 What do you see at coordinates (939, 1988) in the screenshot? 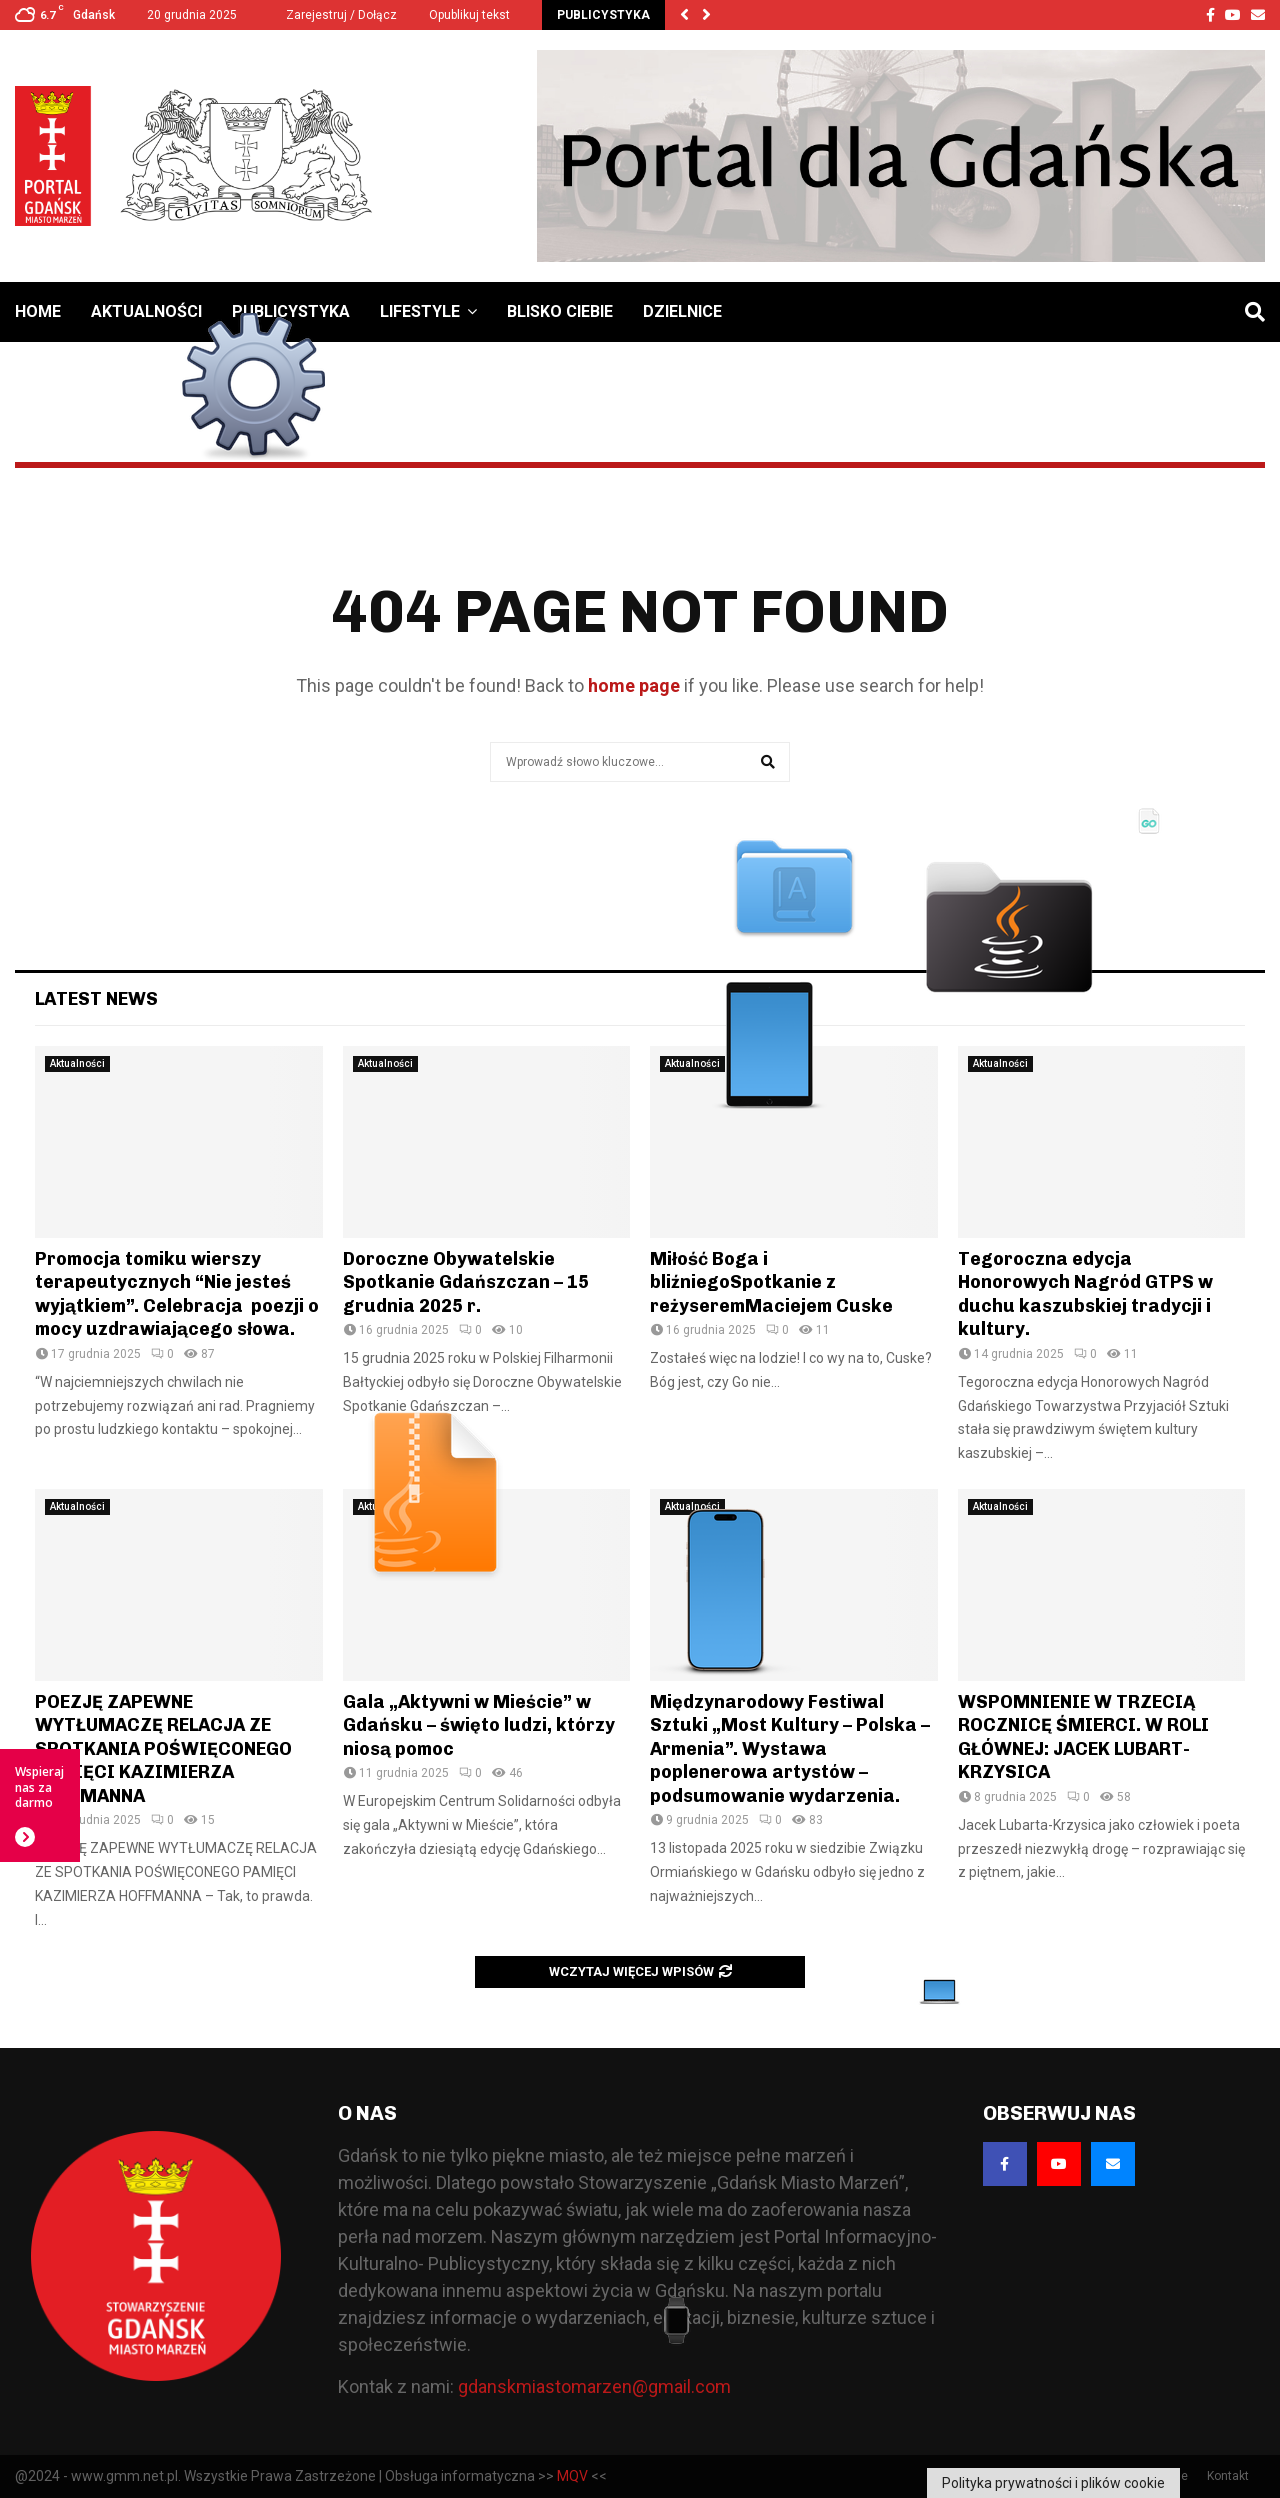
I see `represents this macbook pro in system settings` at bounding box center [939, 1988].